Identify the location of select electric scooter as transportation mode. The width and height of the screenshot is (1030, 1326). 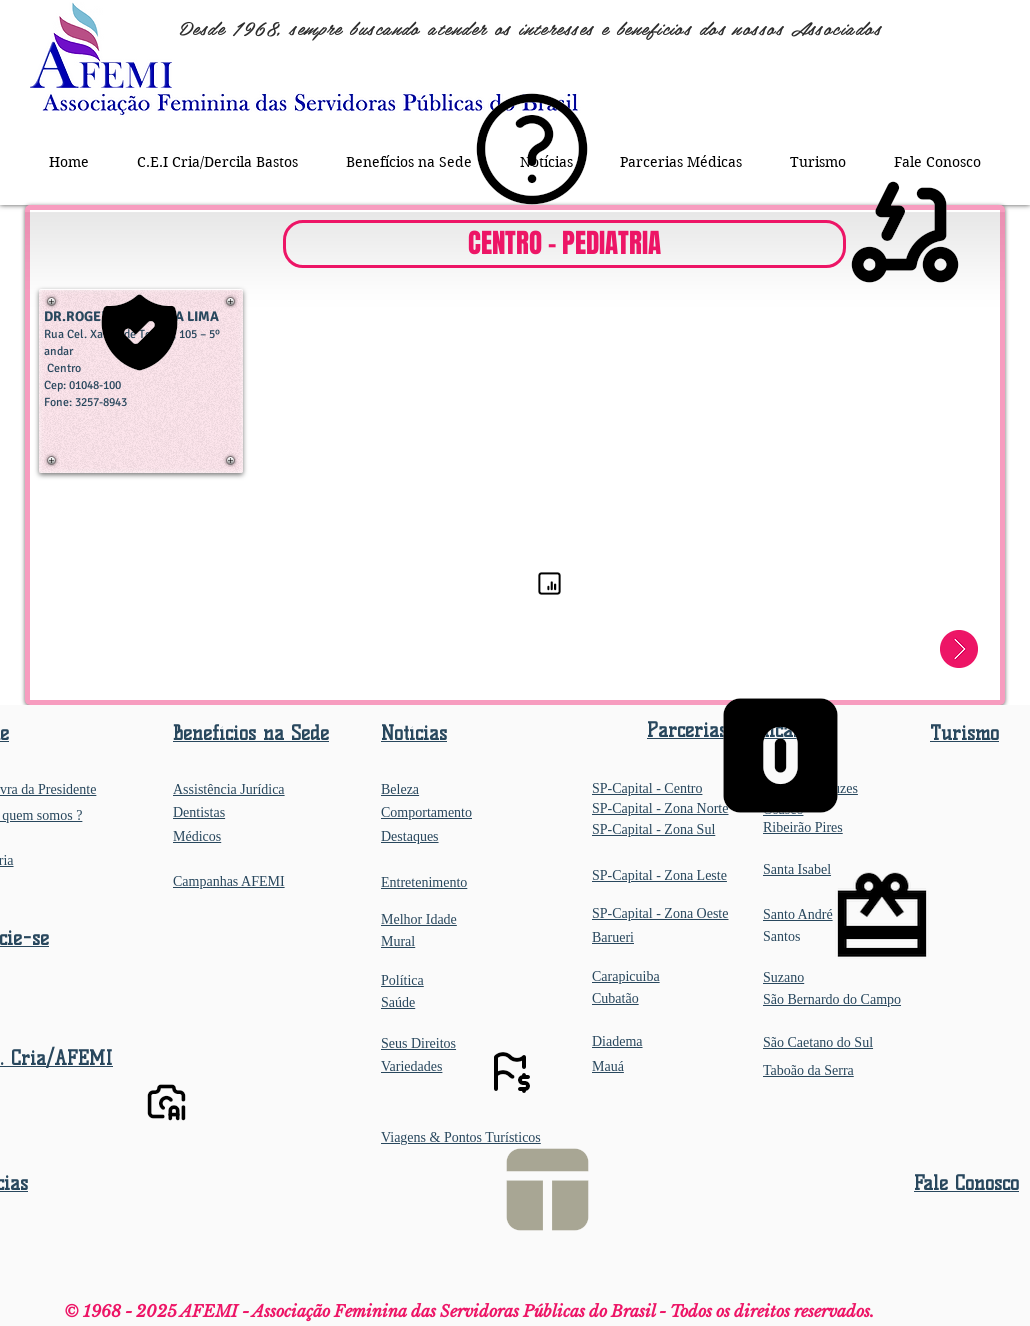
(905, 235).